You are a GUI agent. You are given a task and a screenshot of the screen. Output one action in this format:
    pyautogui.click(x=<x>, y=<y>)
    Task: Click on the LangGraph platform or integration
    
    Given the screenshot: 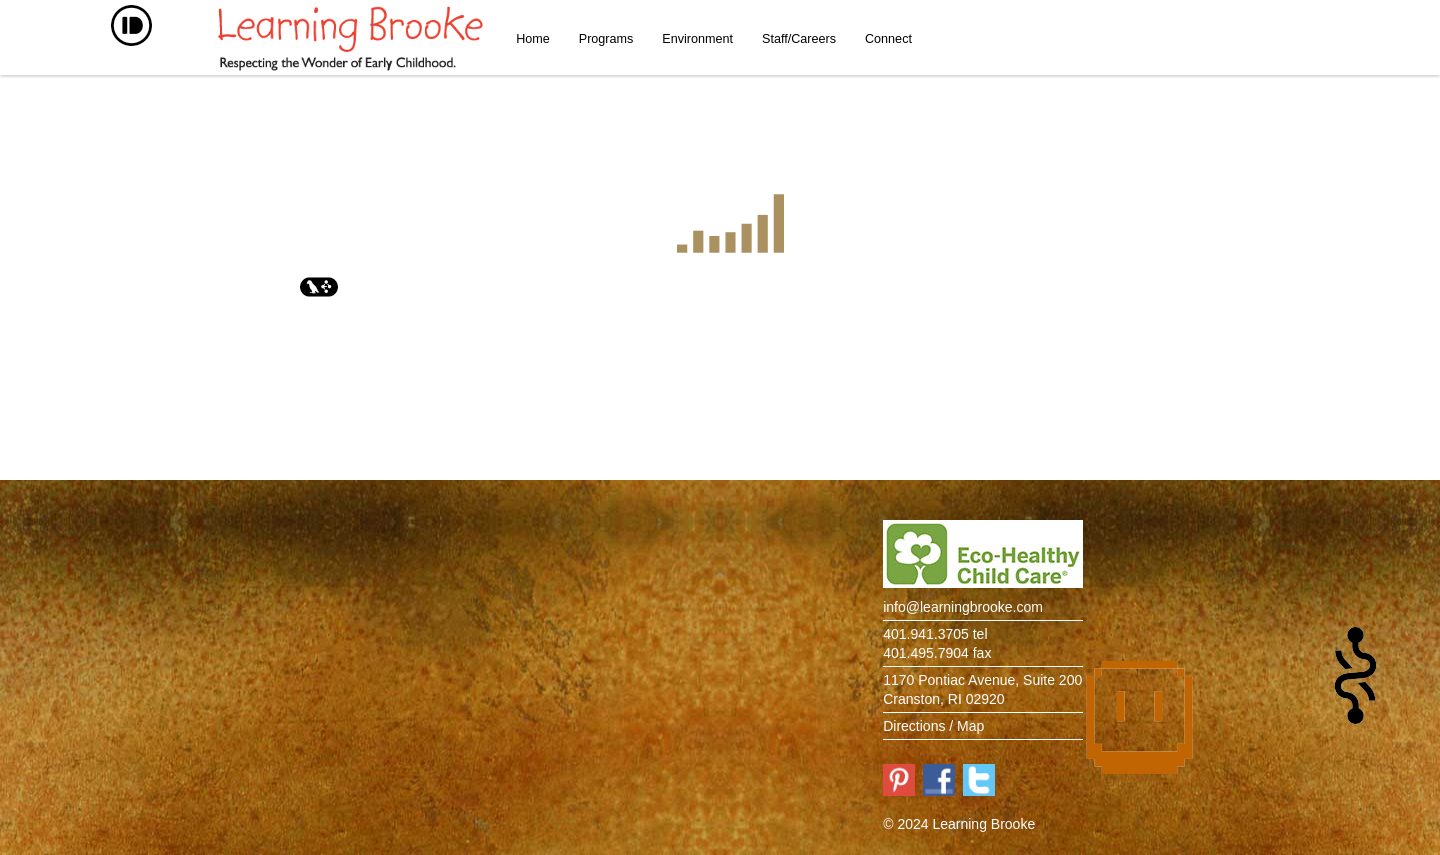 What is the action you would take?
    pyautogui.click(x=319, y=287)
    